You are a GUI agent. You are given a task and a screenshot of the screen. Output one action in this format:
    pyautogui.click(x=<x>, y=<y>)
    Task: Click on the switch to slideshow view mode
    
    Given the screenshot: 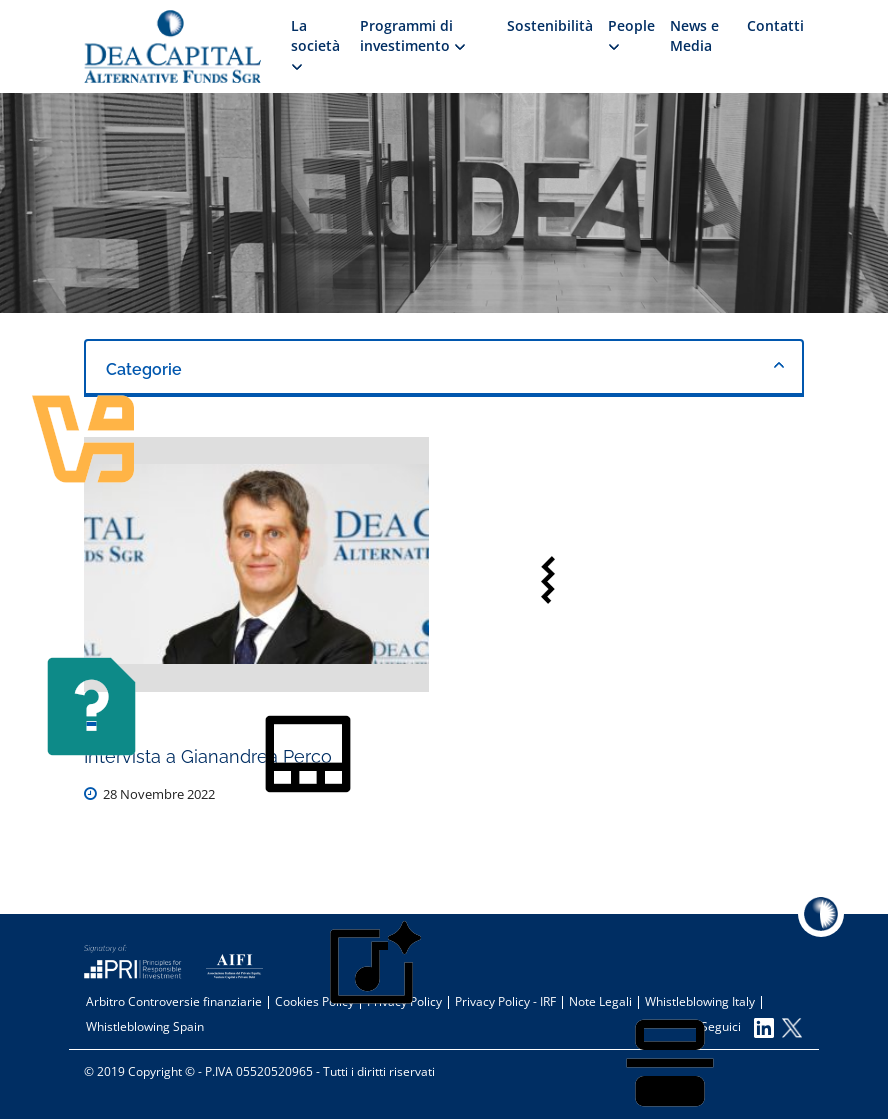 What is the action you would take?
    pyautogui.click(x=308, y=754)
    